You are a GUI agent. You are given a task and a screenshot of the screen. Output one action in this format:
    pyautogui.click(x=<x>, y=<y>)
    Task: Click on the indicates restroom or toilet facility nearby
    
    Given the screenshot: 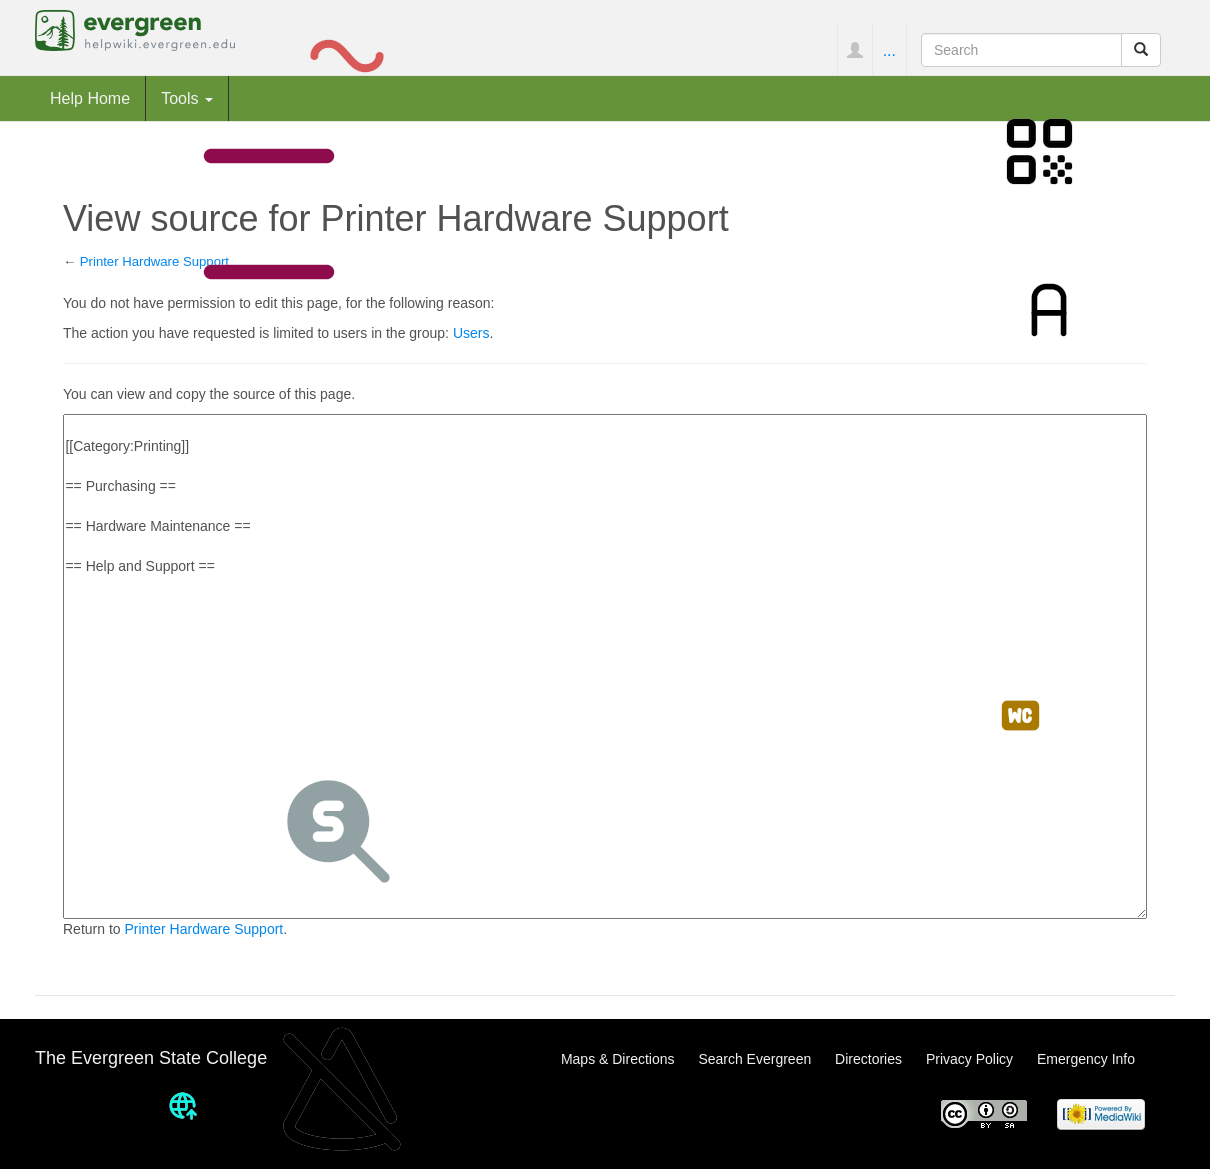 What is the action you would take?
    pyautogui.click(x=1020, y=715)
    